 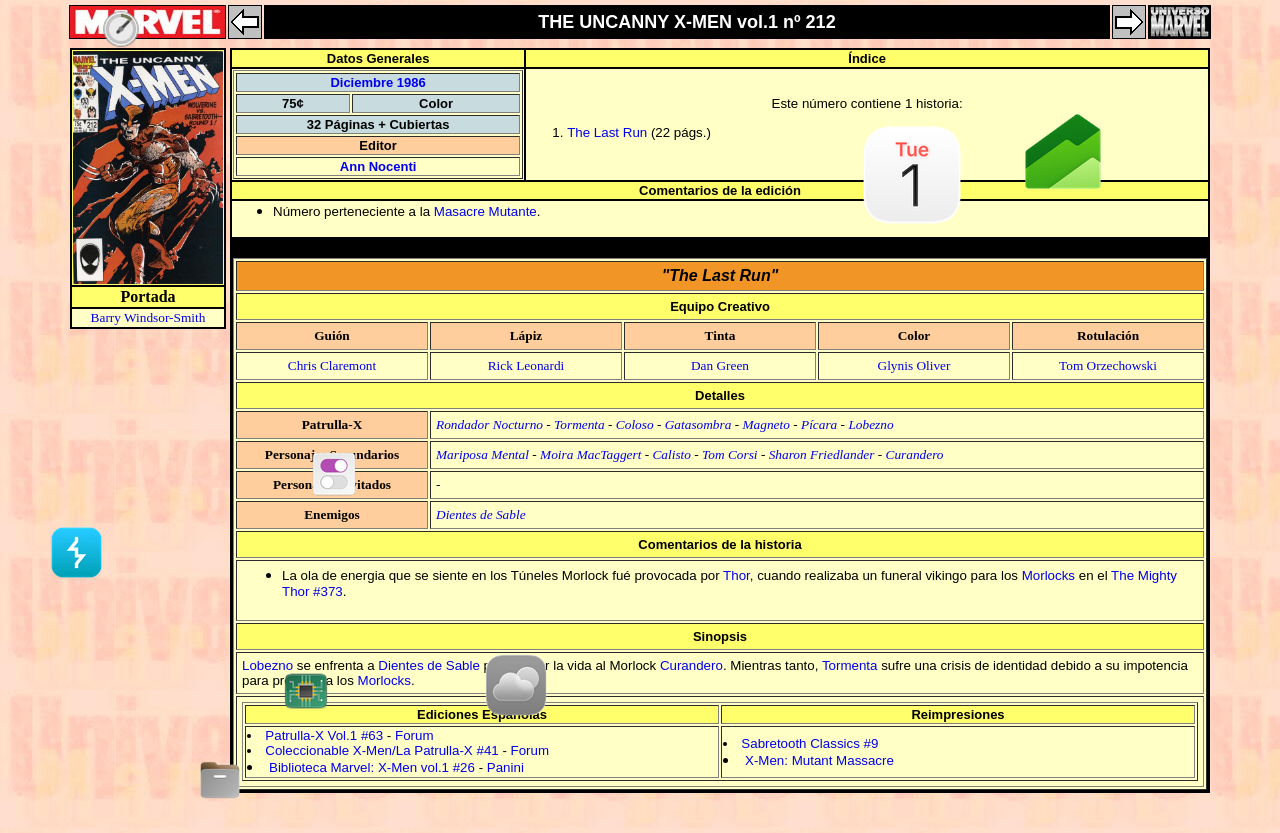 I want to click on open the calendar app, so click(x=912, y=175).